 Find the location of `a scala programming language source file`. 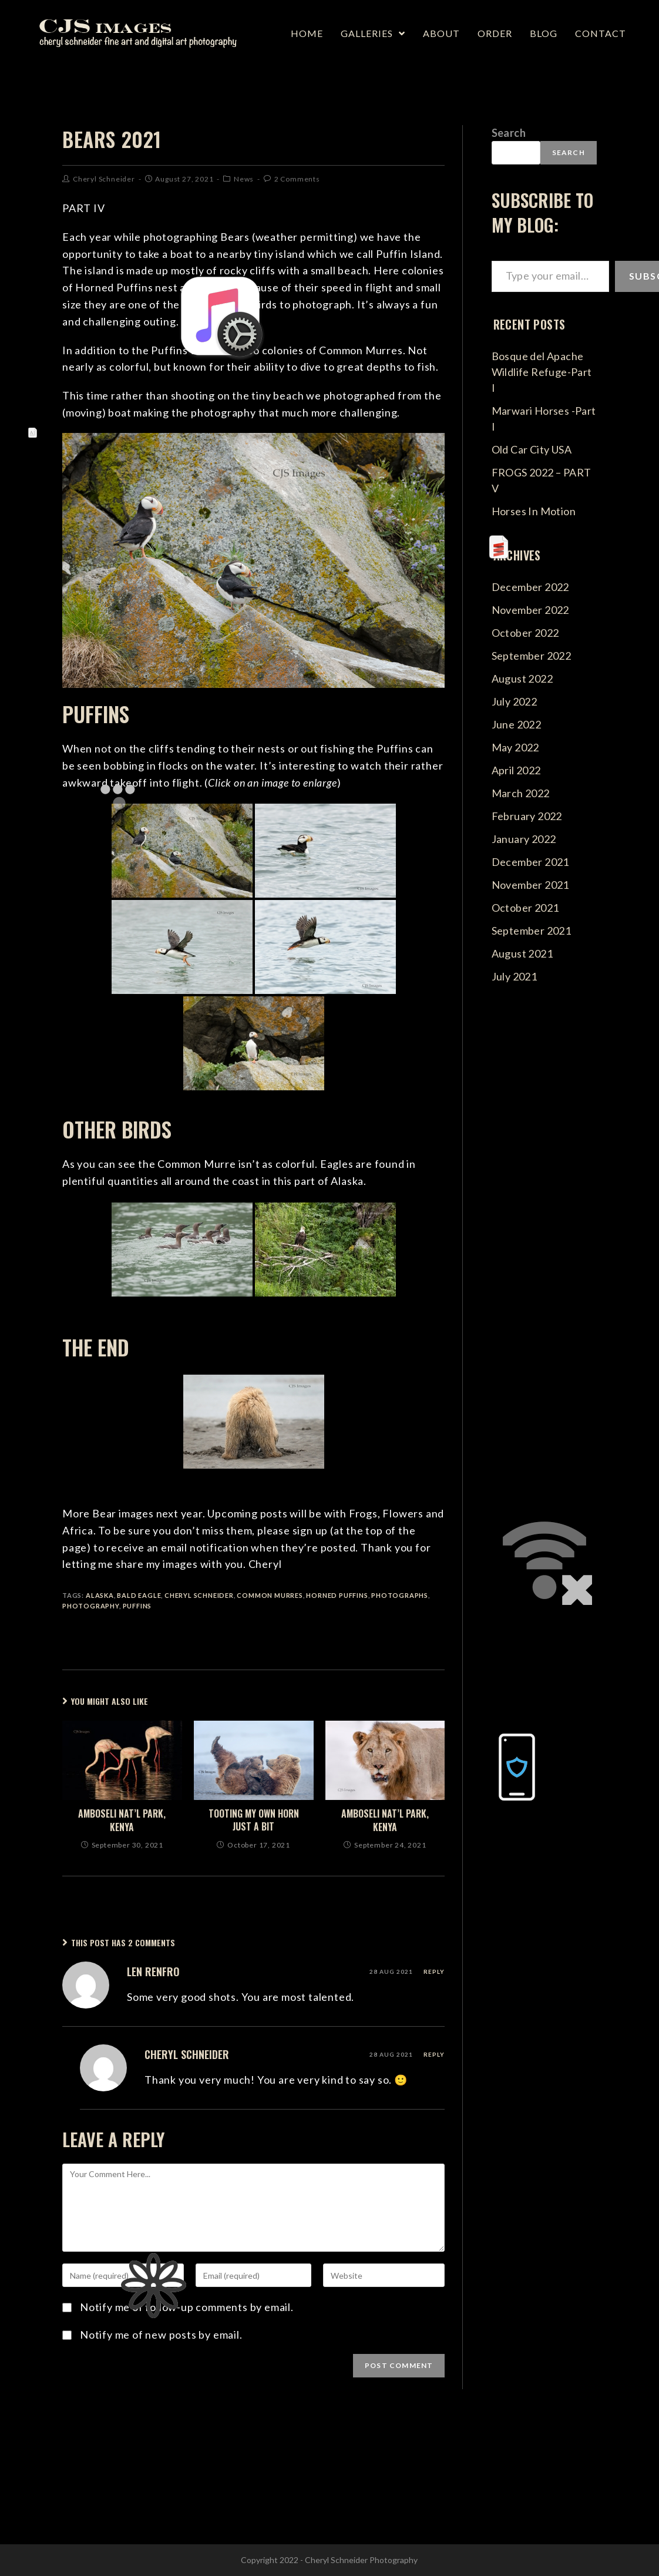

a scala programming language source file is located at coordinates (499, 547).